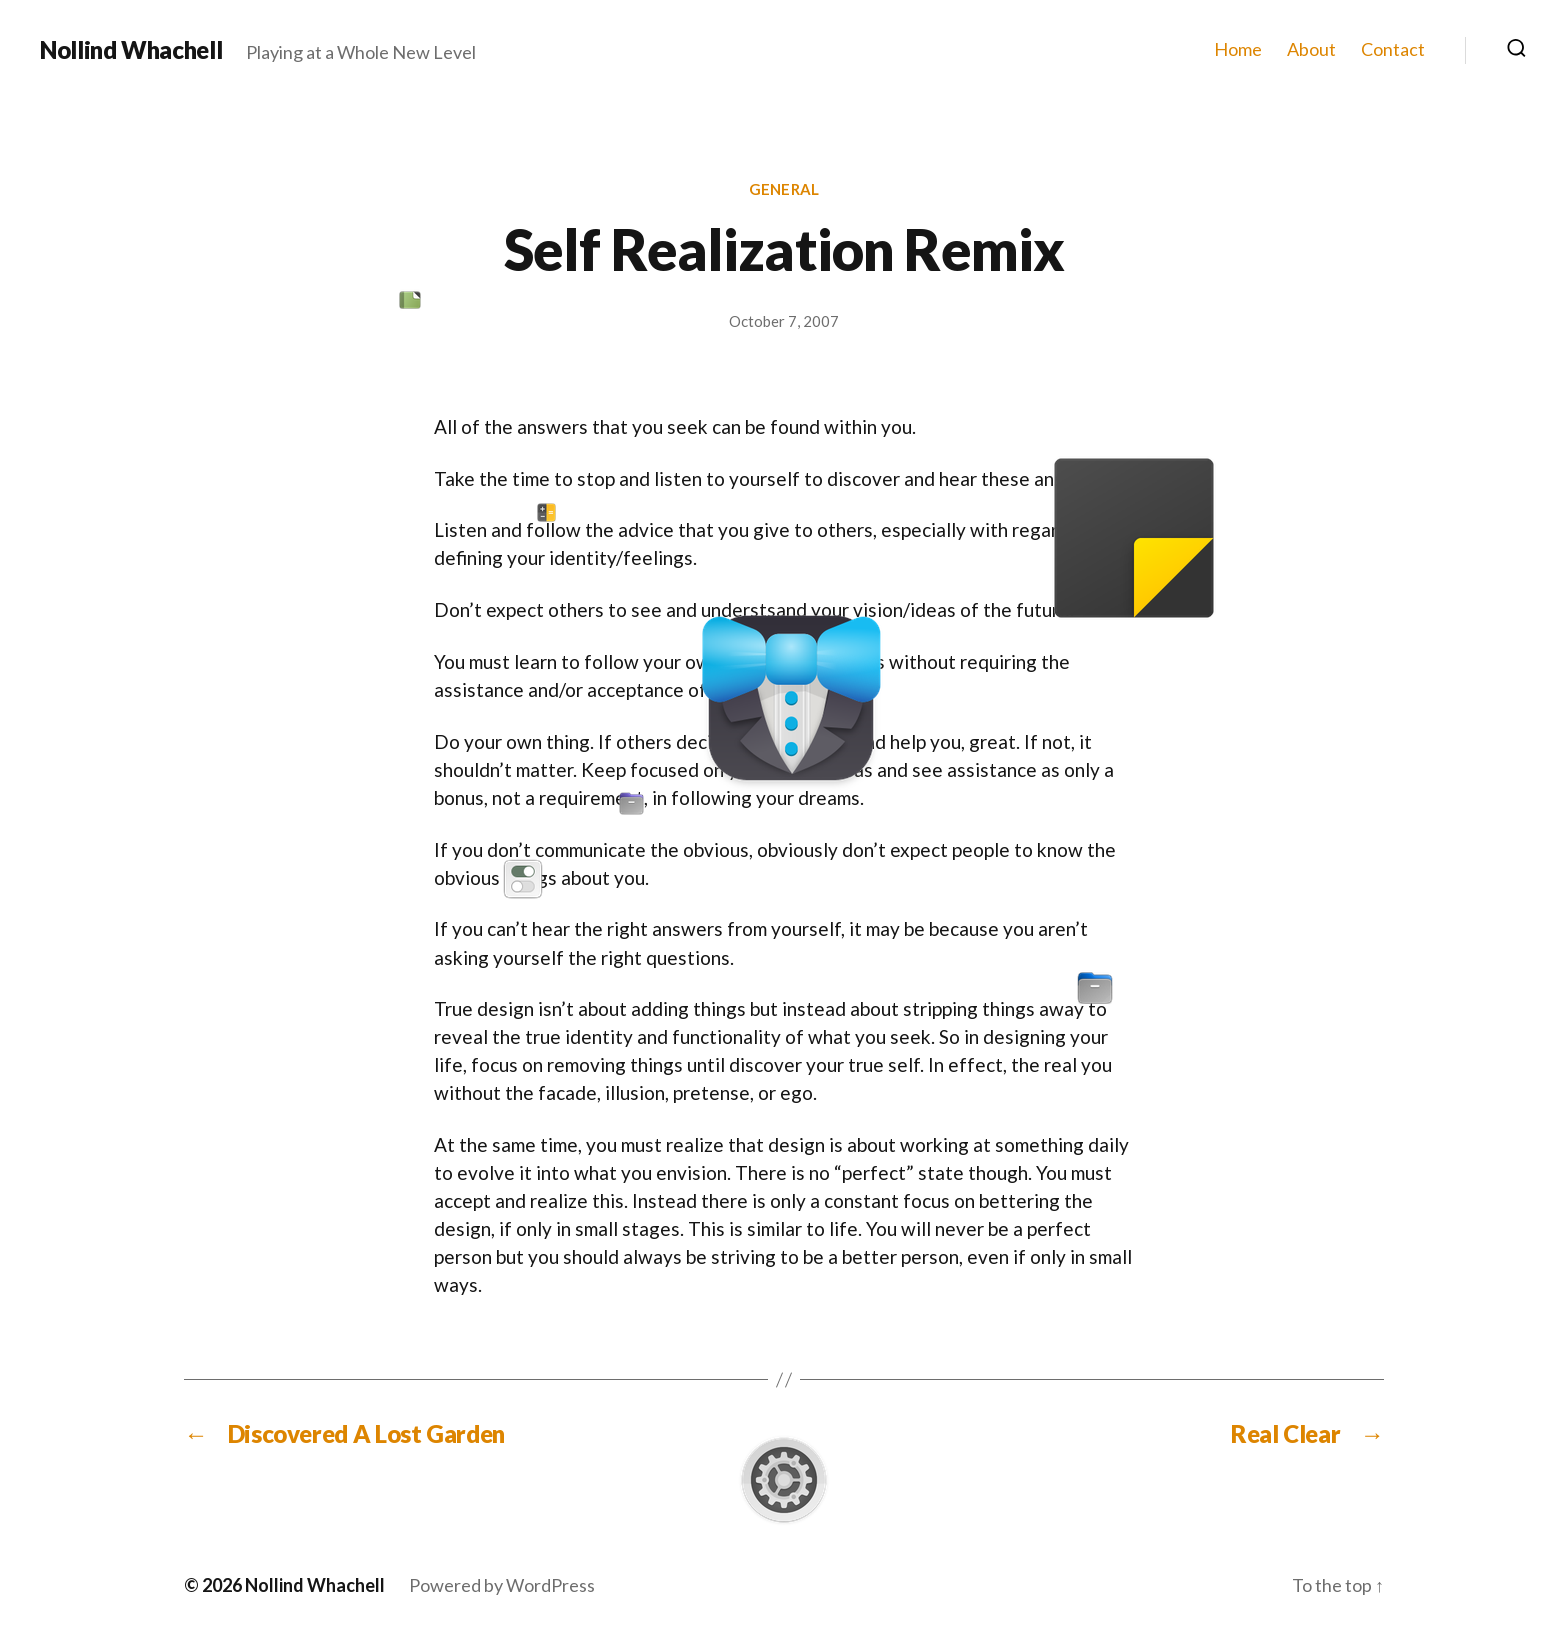  What do you see at coordinates (631, 803) in the screenshot?
I see `open the file manager application` at bounding box center [631, 803].